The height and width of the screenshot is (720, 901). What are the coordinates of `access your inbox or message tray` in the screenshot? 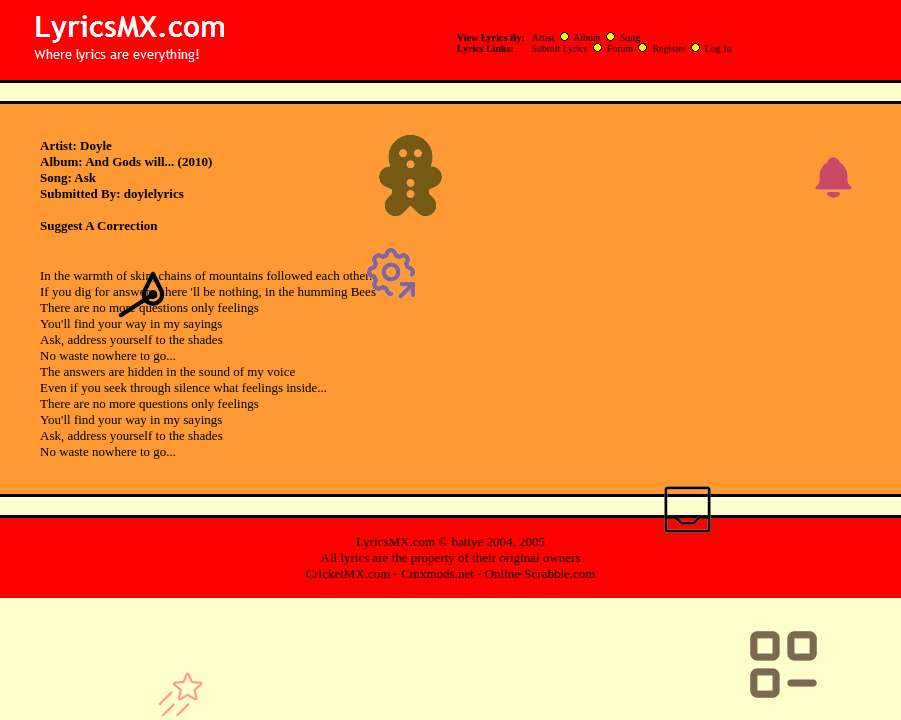 It's located at (687, 509).